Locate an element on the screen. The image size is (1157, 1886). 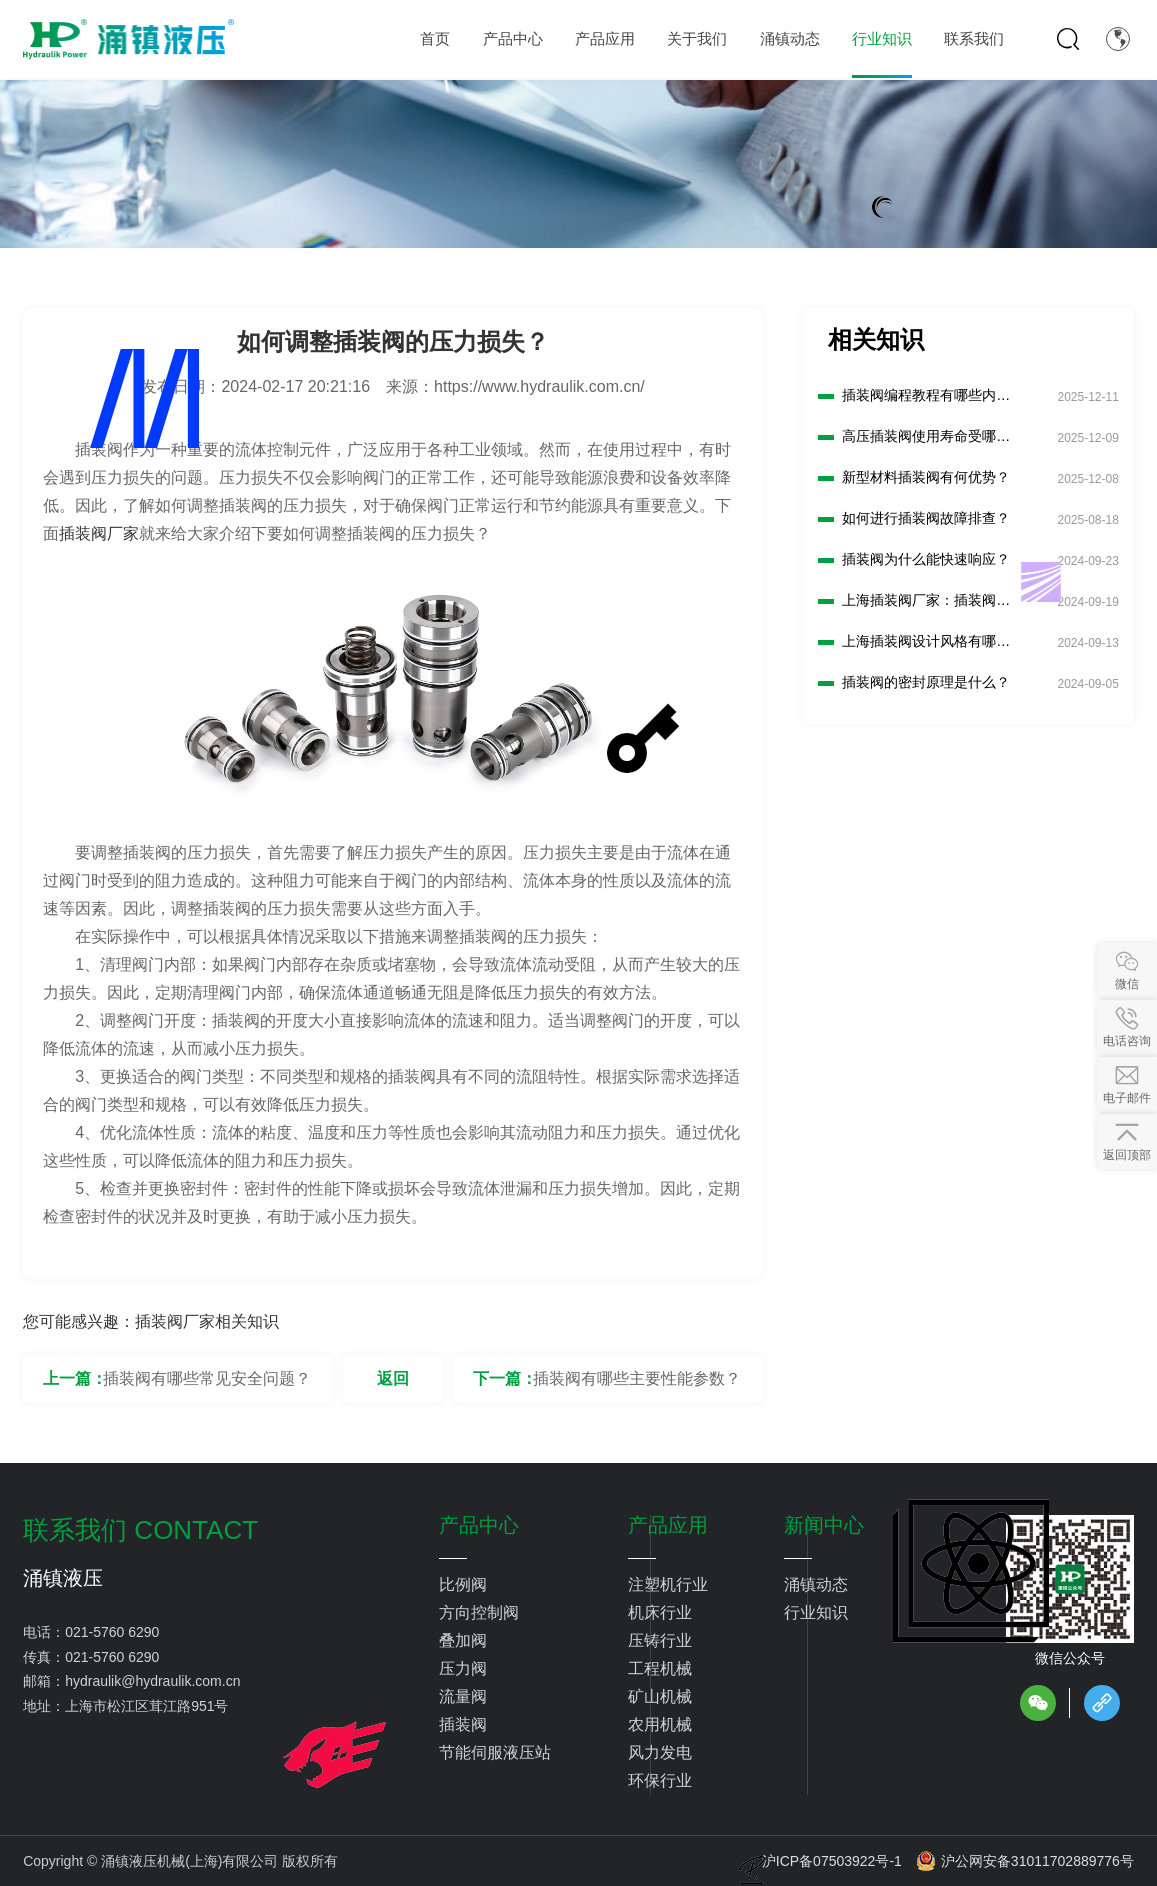
akamai technologies company logo is located at coordinates (882, 207).